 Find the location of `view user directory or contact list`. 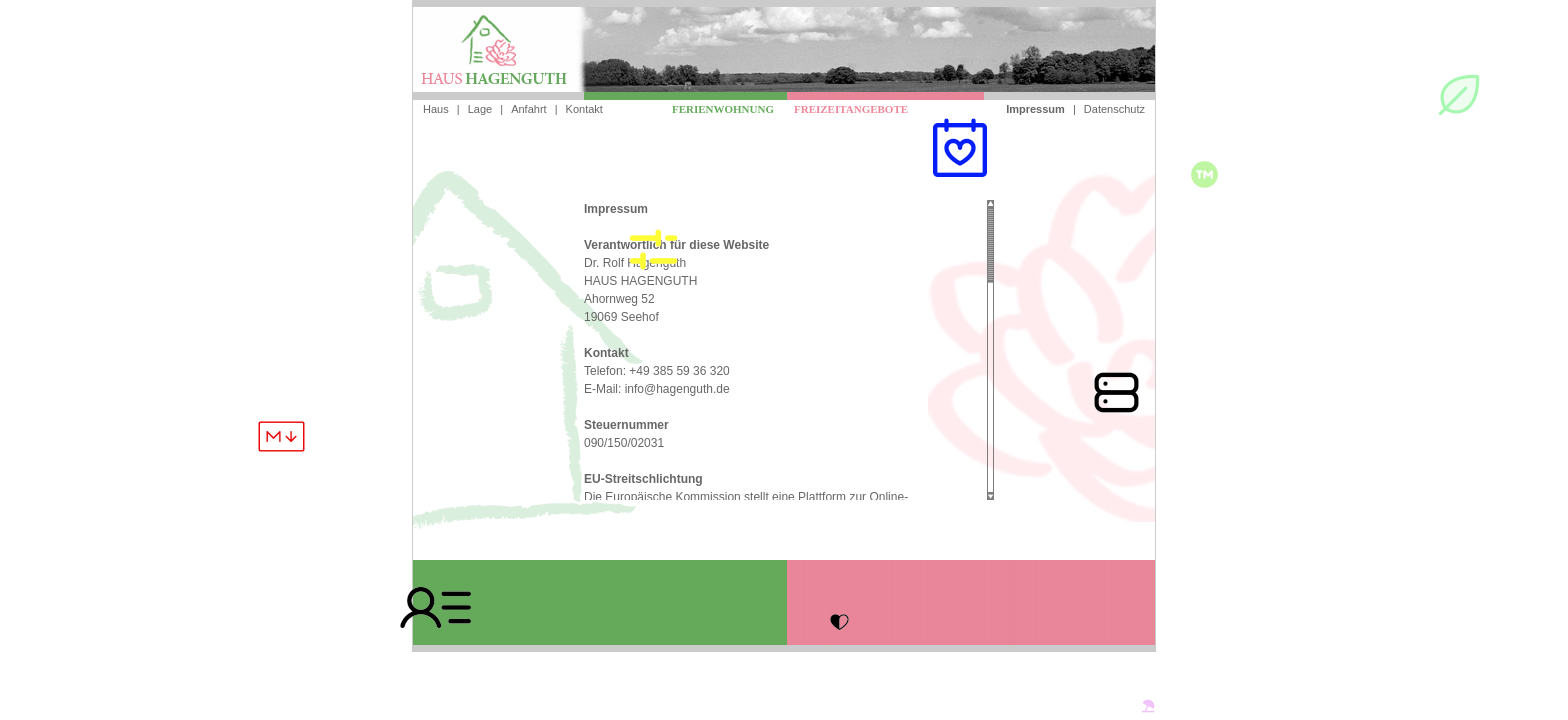

view user directory or contact list is located at coordinates (434, 607).